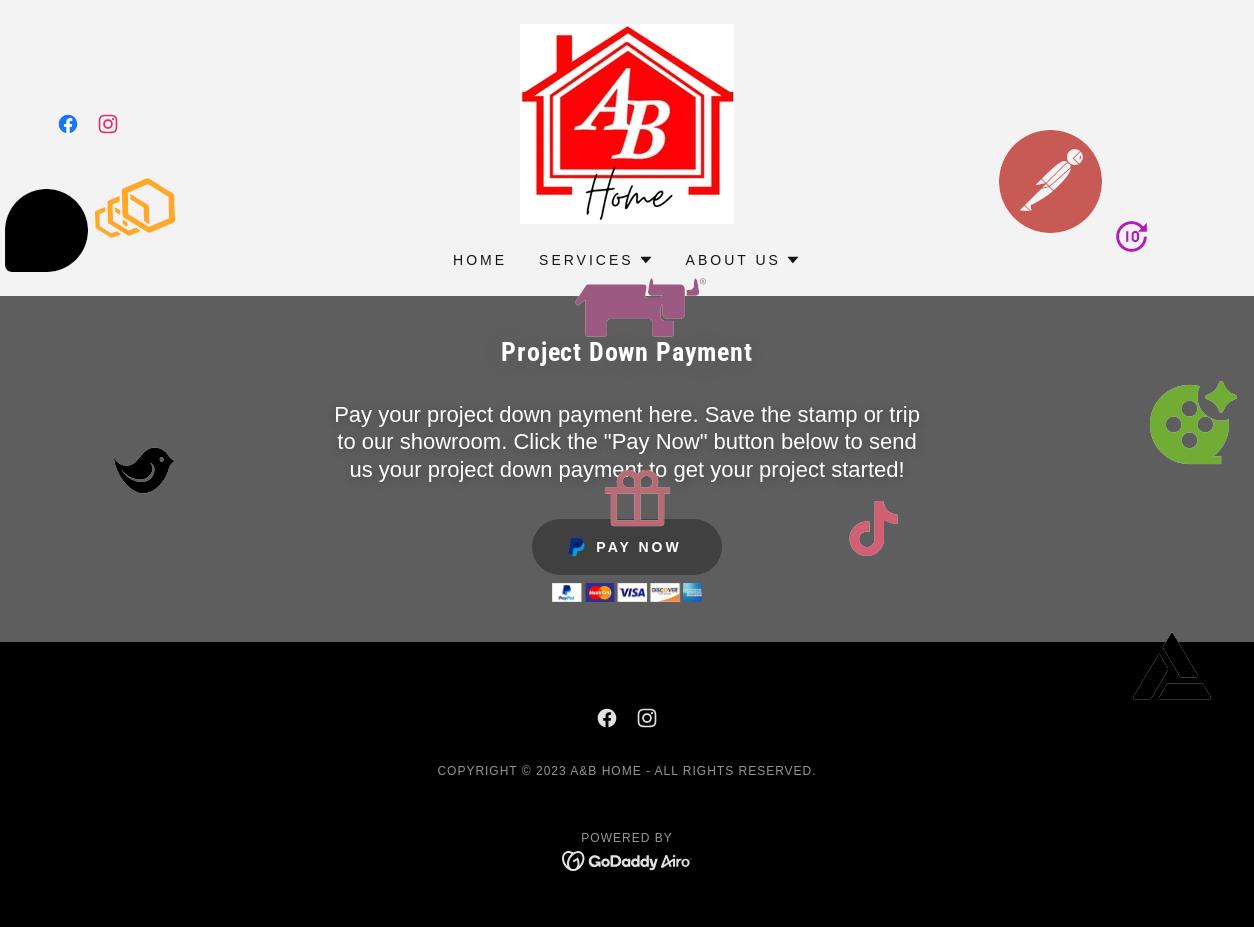 This screenshot has height=927, width=1254. Describe the element at coordinates (640, 307) in the screenshot. I see `open Rancher container management platform` at that location.